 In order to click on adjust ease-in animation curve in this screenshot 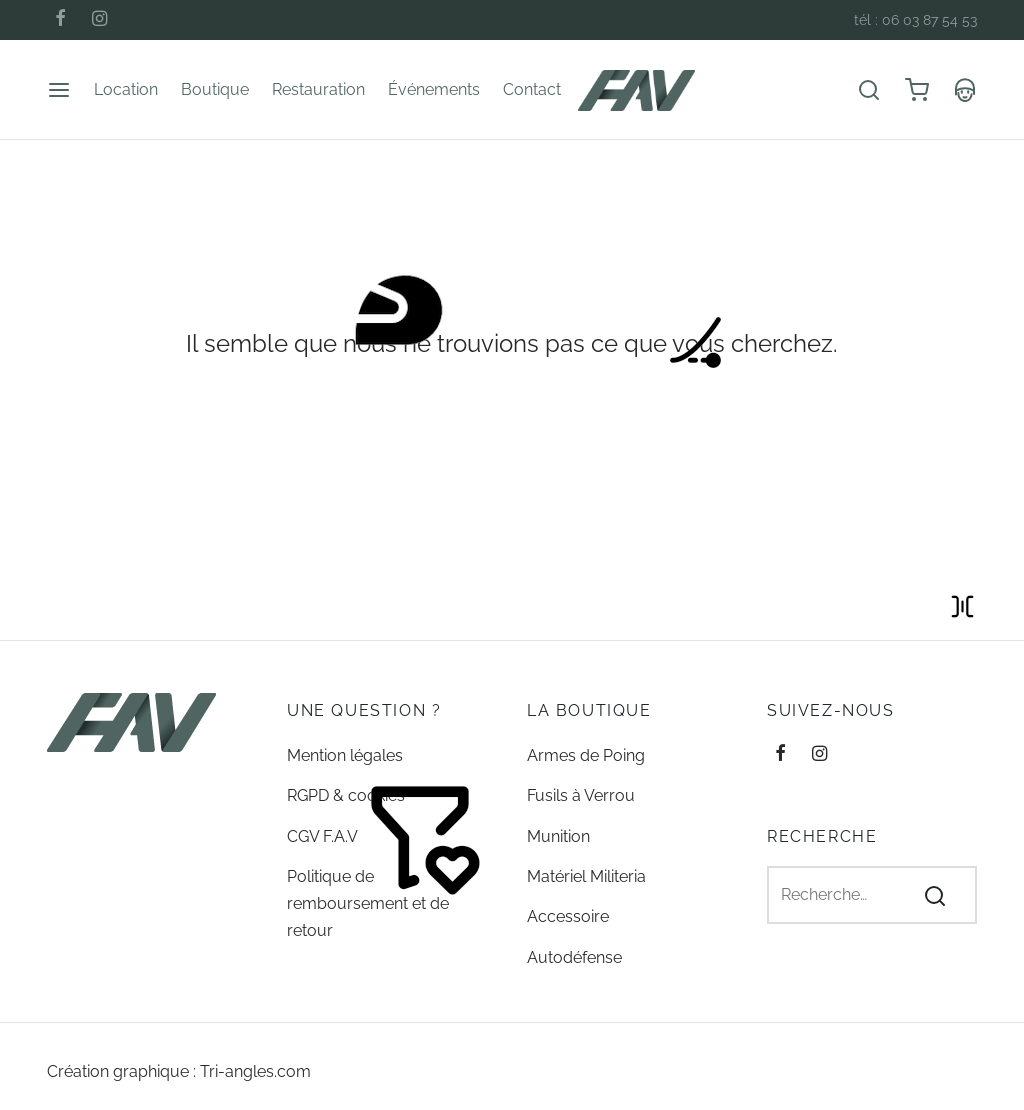, I will do `click(695, 342)`.